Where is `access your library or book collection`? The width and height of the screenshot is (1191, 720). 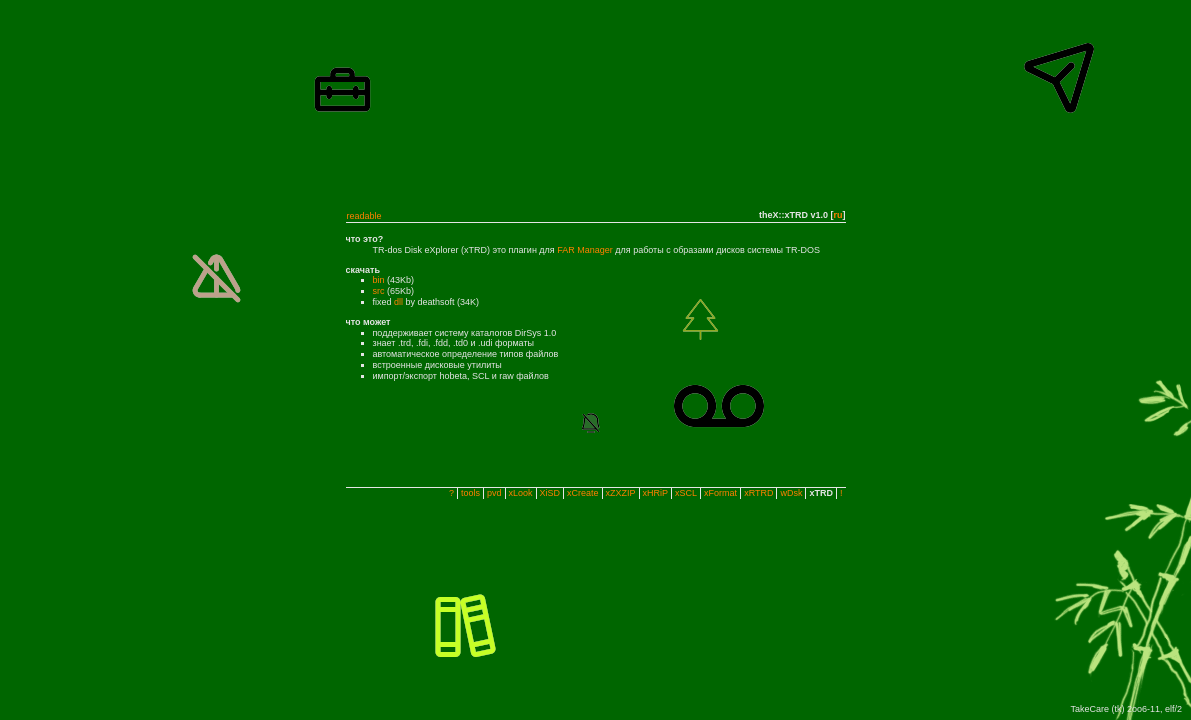
access your library or book collection is located at coordinates (463, 627).